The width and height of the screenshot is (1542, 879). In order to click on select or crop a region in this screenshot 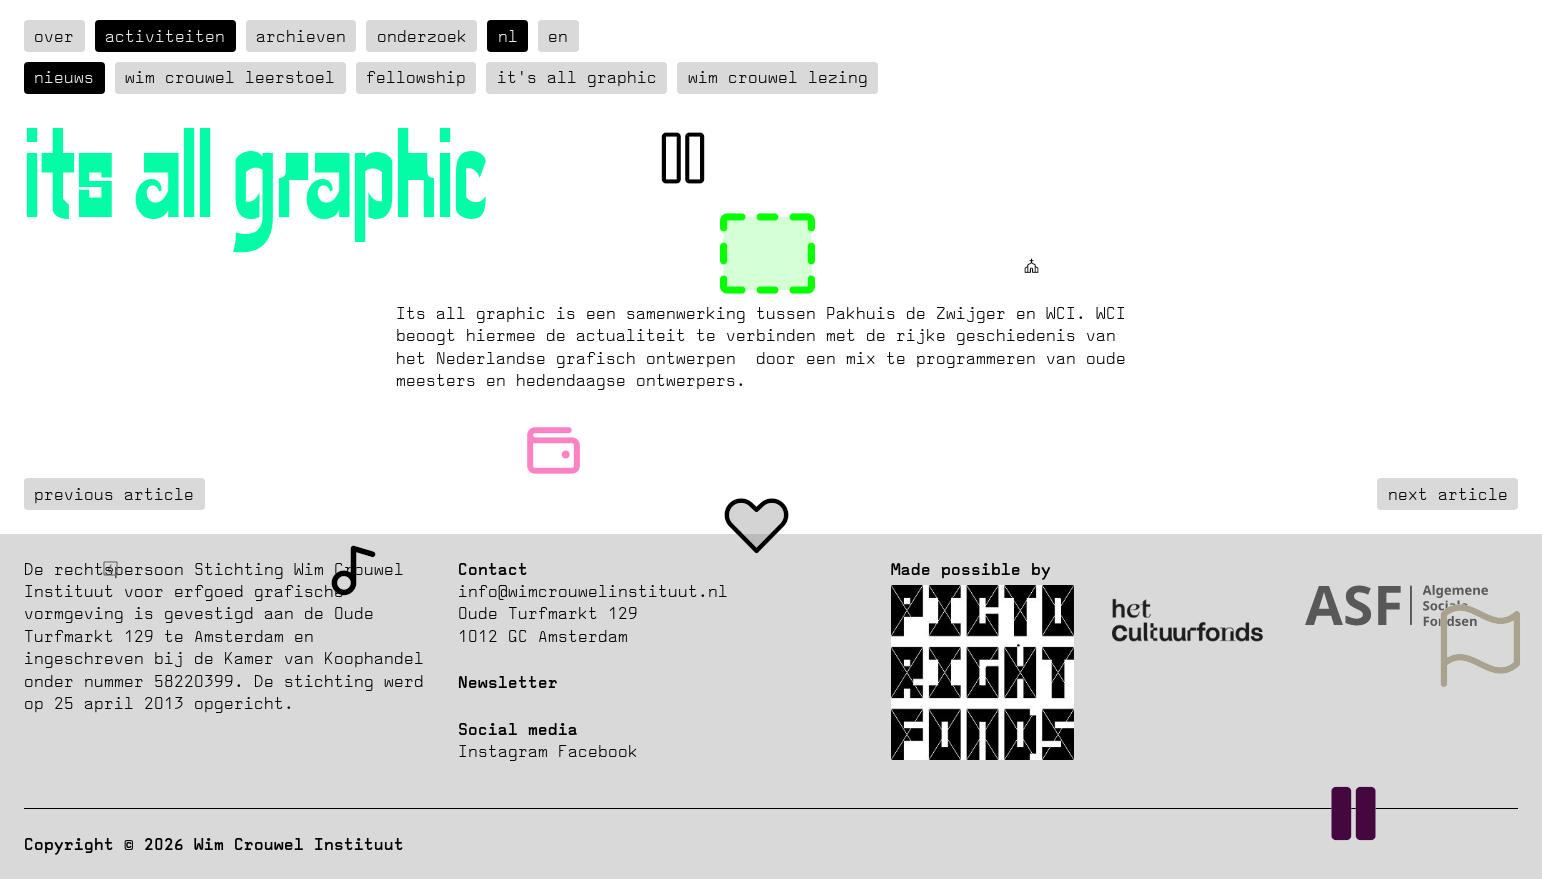, I will do `click(767, 253)`.